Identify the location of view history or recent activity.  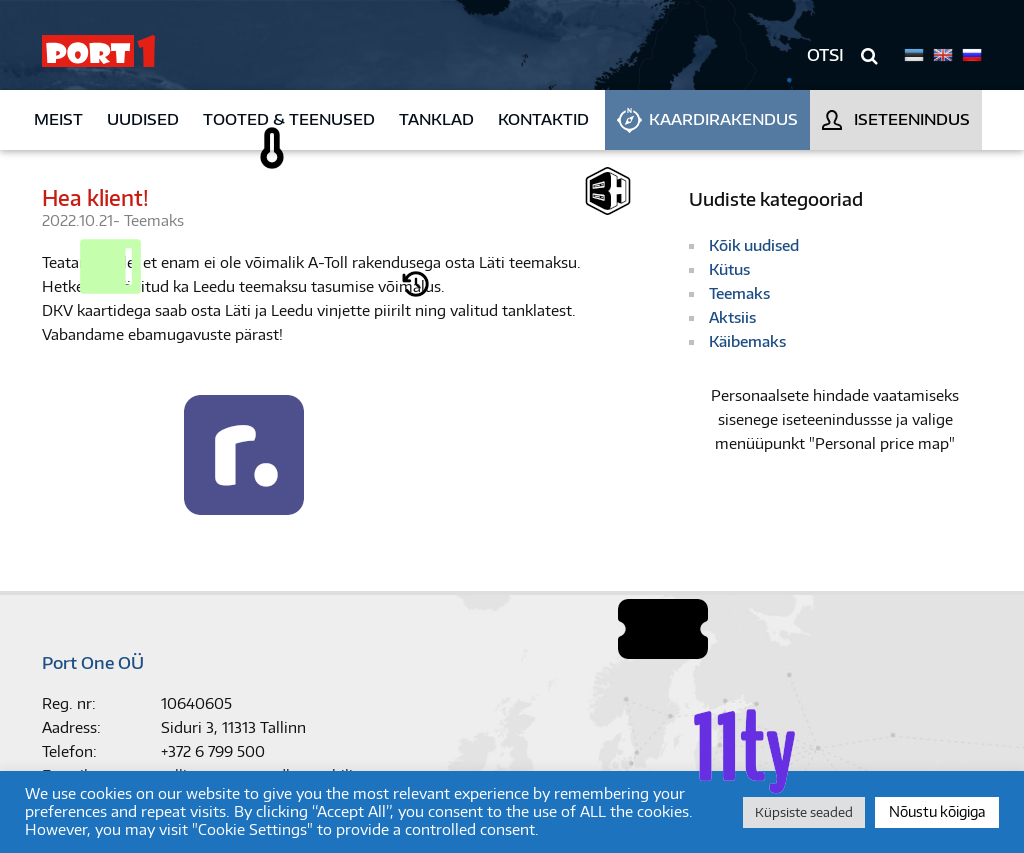
(416, 284).